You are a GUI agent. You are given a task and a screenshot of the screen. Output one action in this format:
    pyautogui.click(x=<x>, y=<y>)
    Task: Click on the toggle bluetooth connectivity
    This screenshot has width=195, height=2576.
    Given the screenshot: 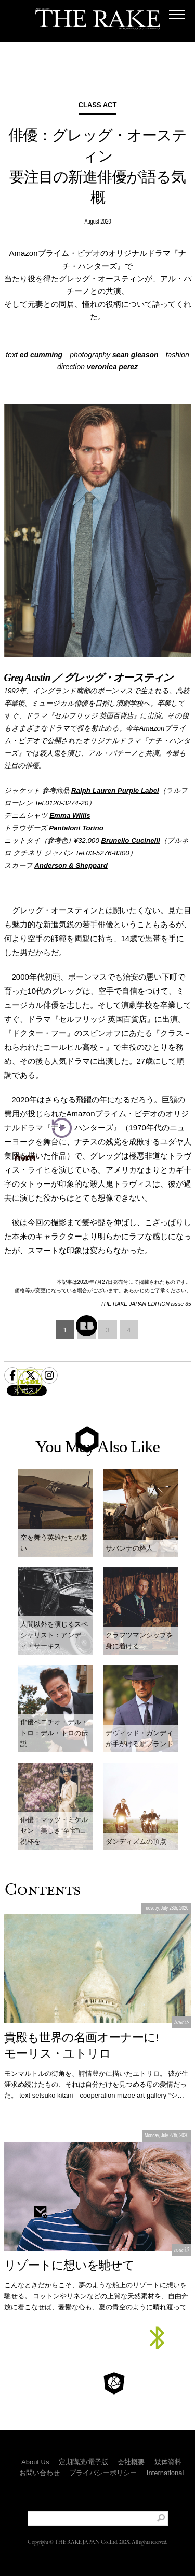 What is the action you would take?
    pyautogui.click(x=157, y=2338)
    